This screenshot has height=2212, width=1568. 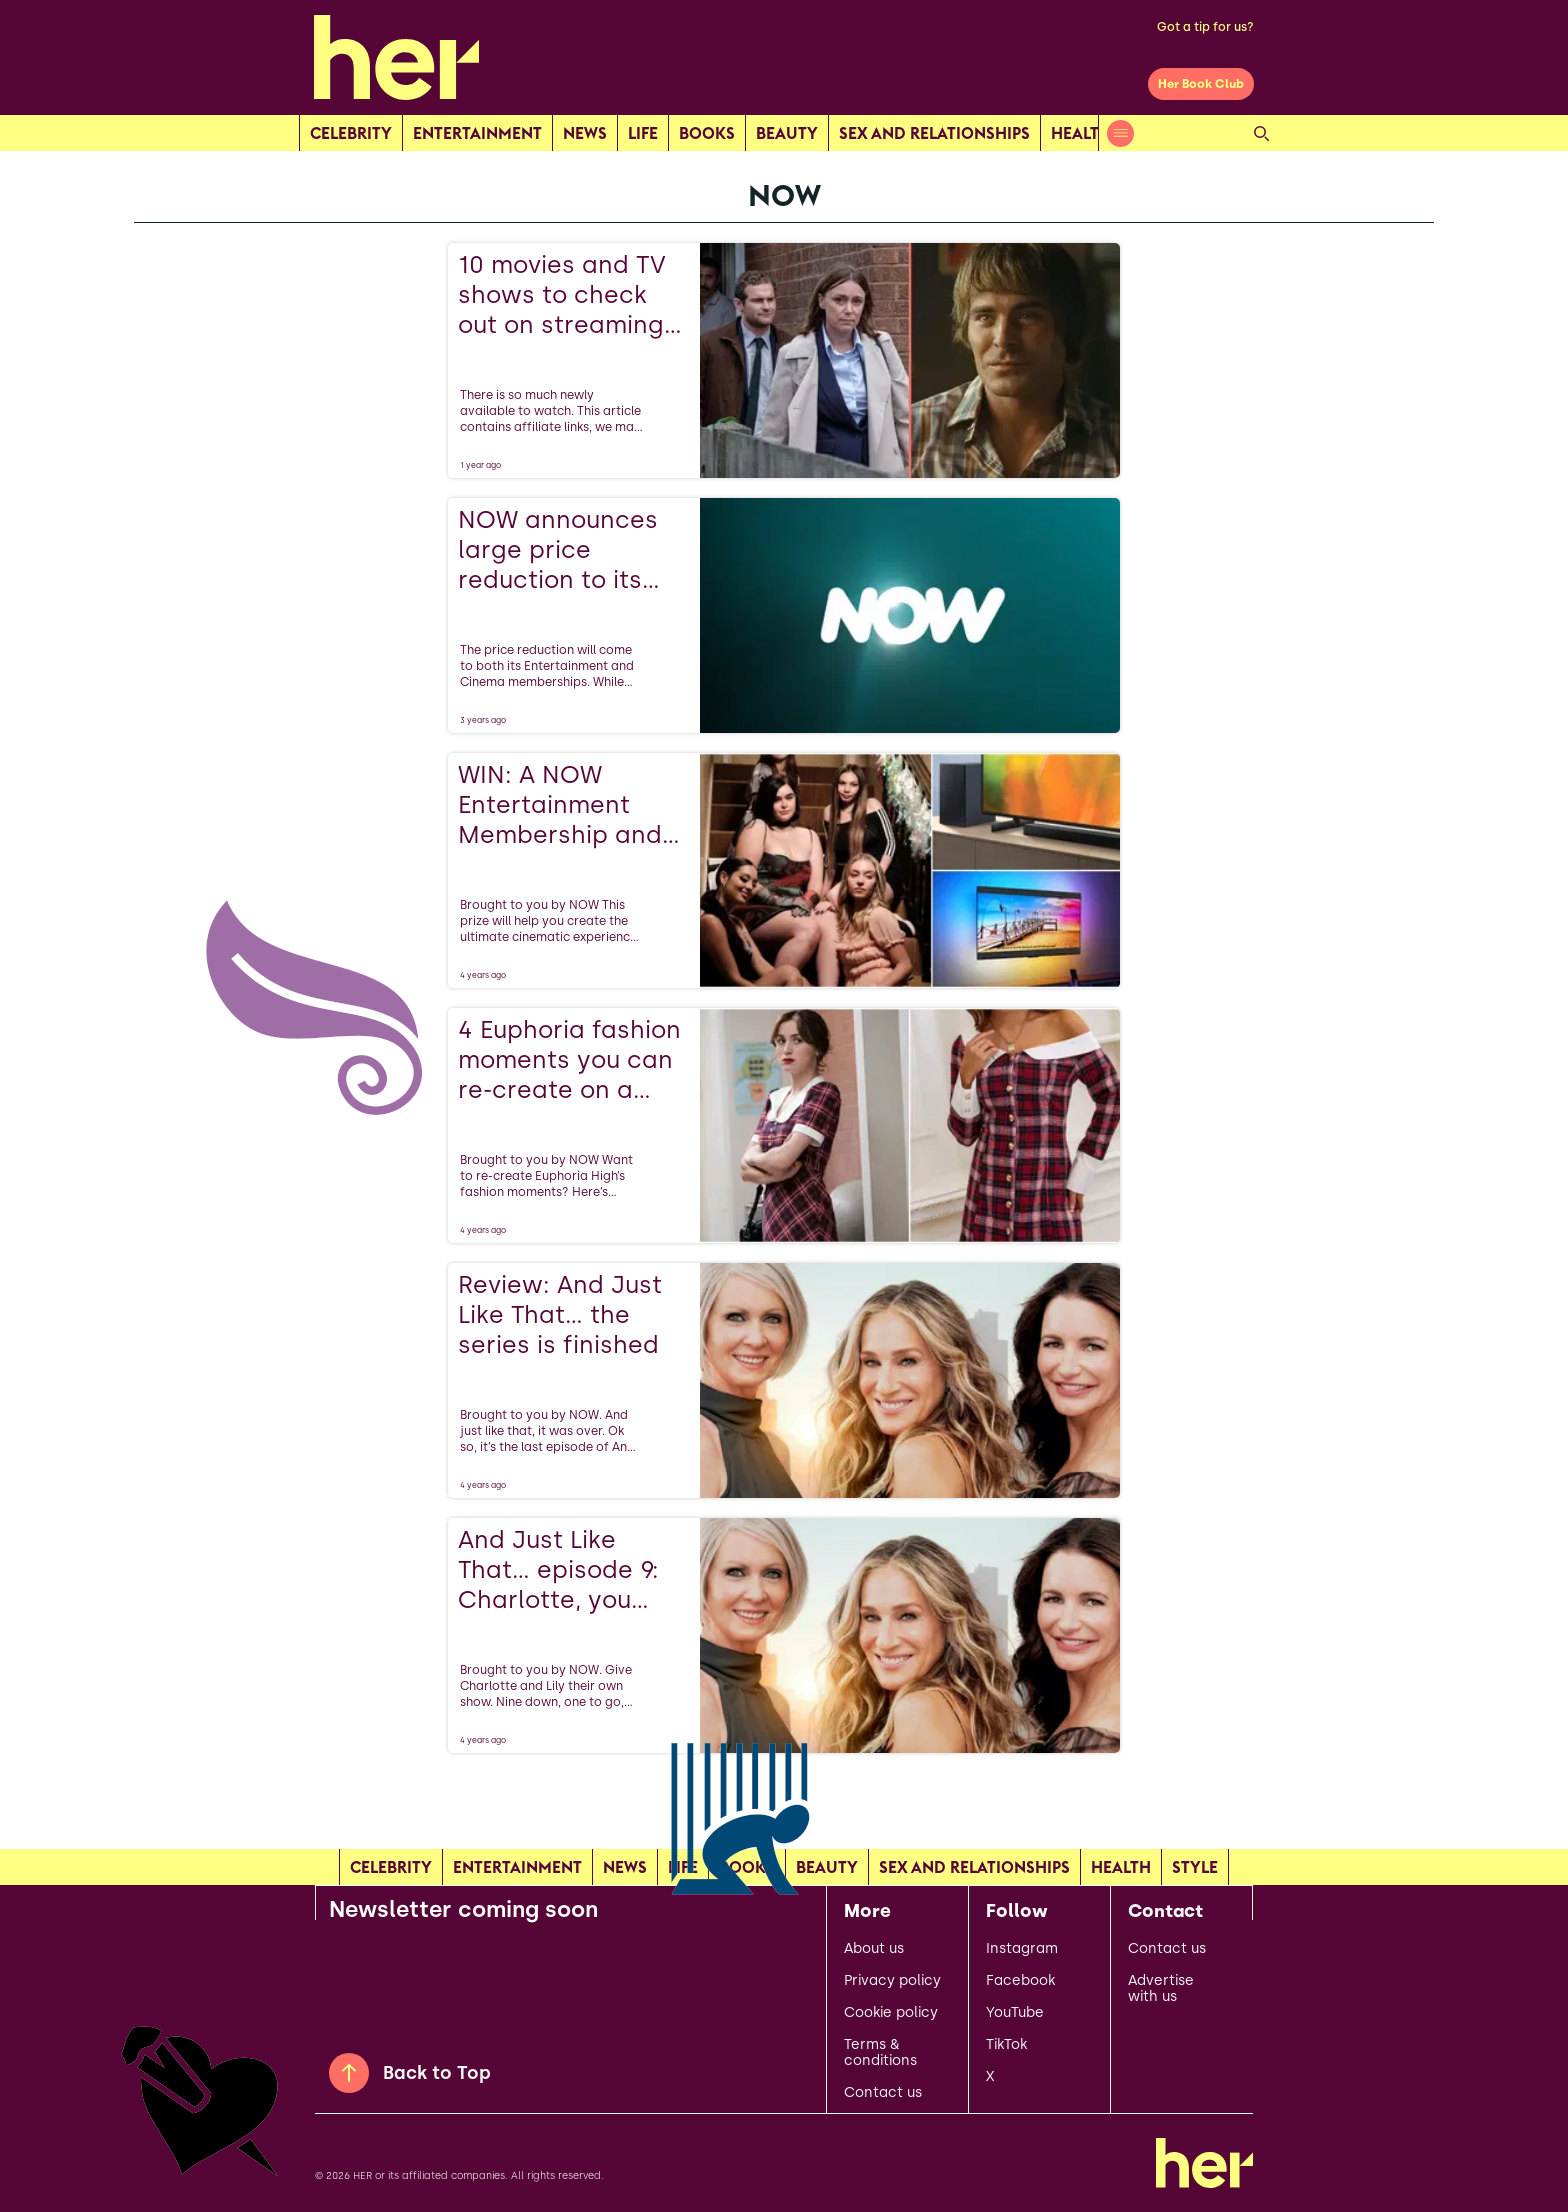 I want to click on indicates natural or organic content, so click(x=314, y=1007).